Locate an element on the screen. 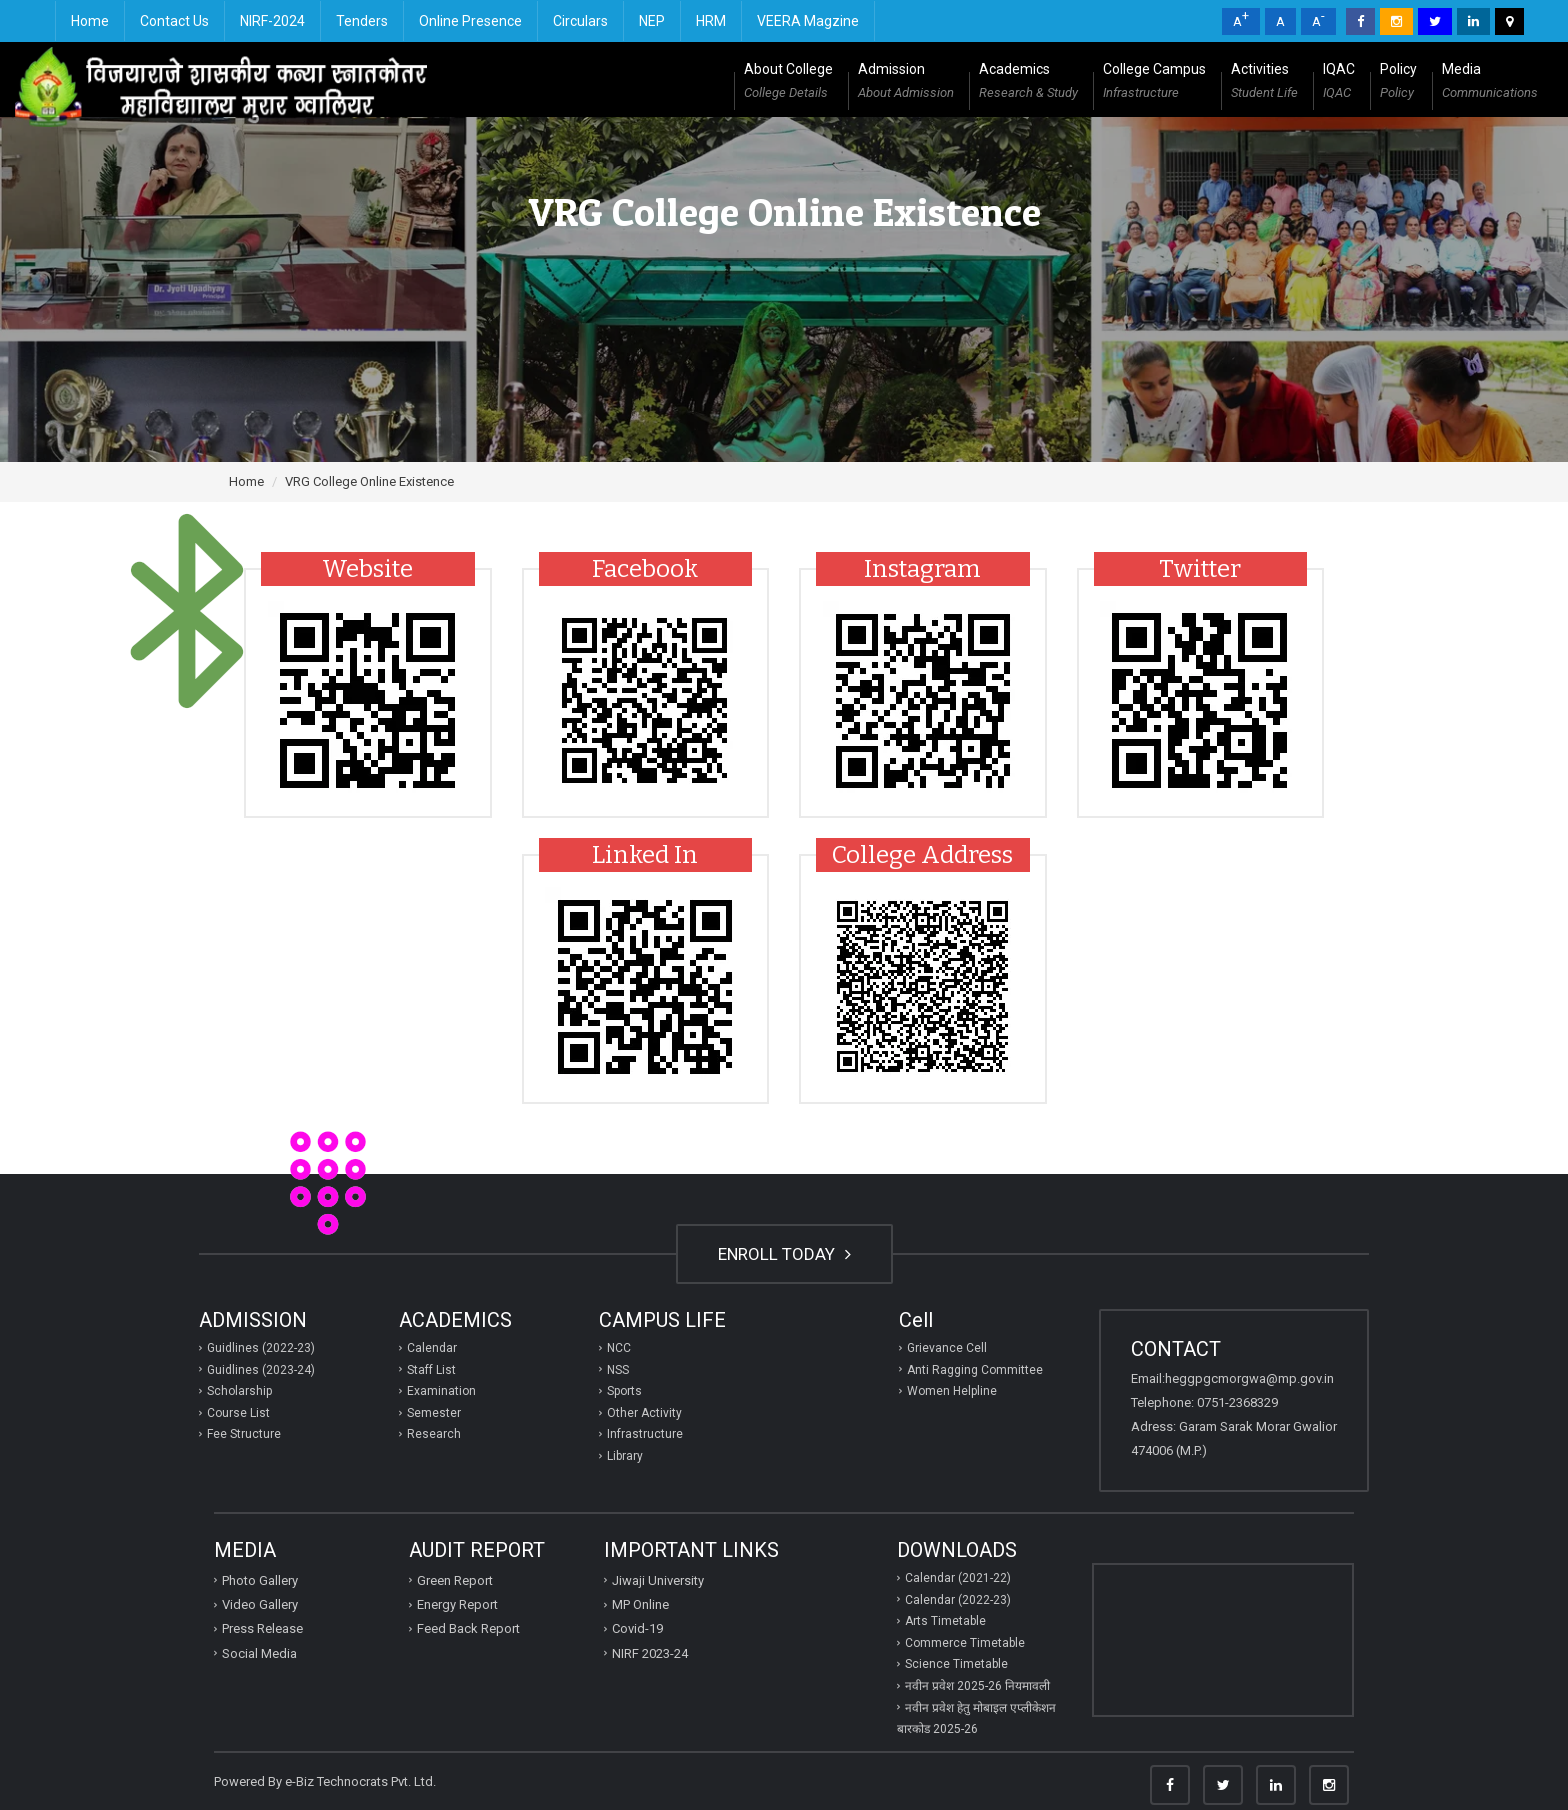 The width and height of the screenshot is (1568, 1810). toggle bluetooth connectivity on or off is located at coordinates (187, 611).